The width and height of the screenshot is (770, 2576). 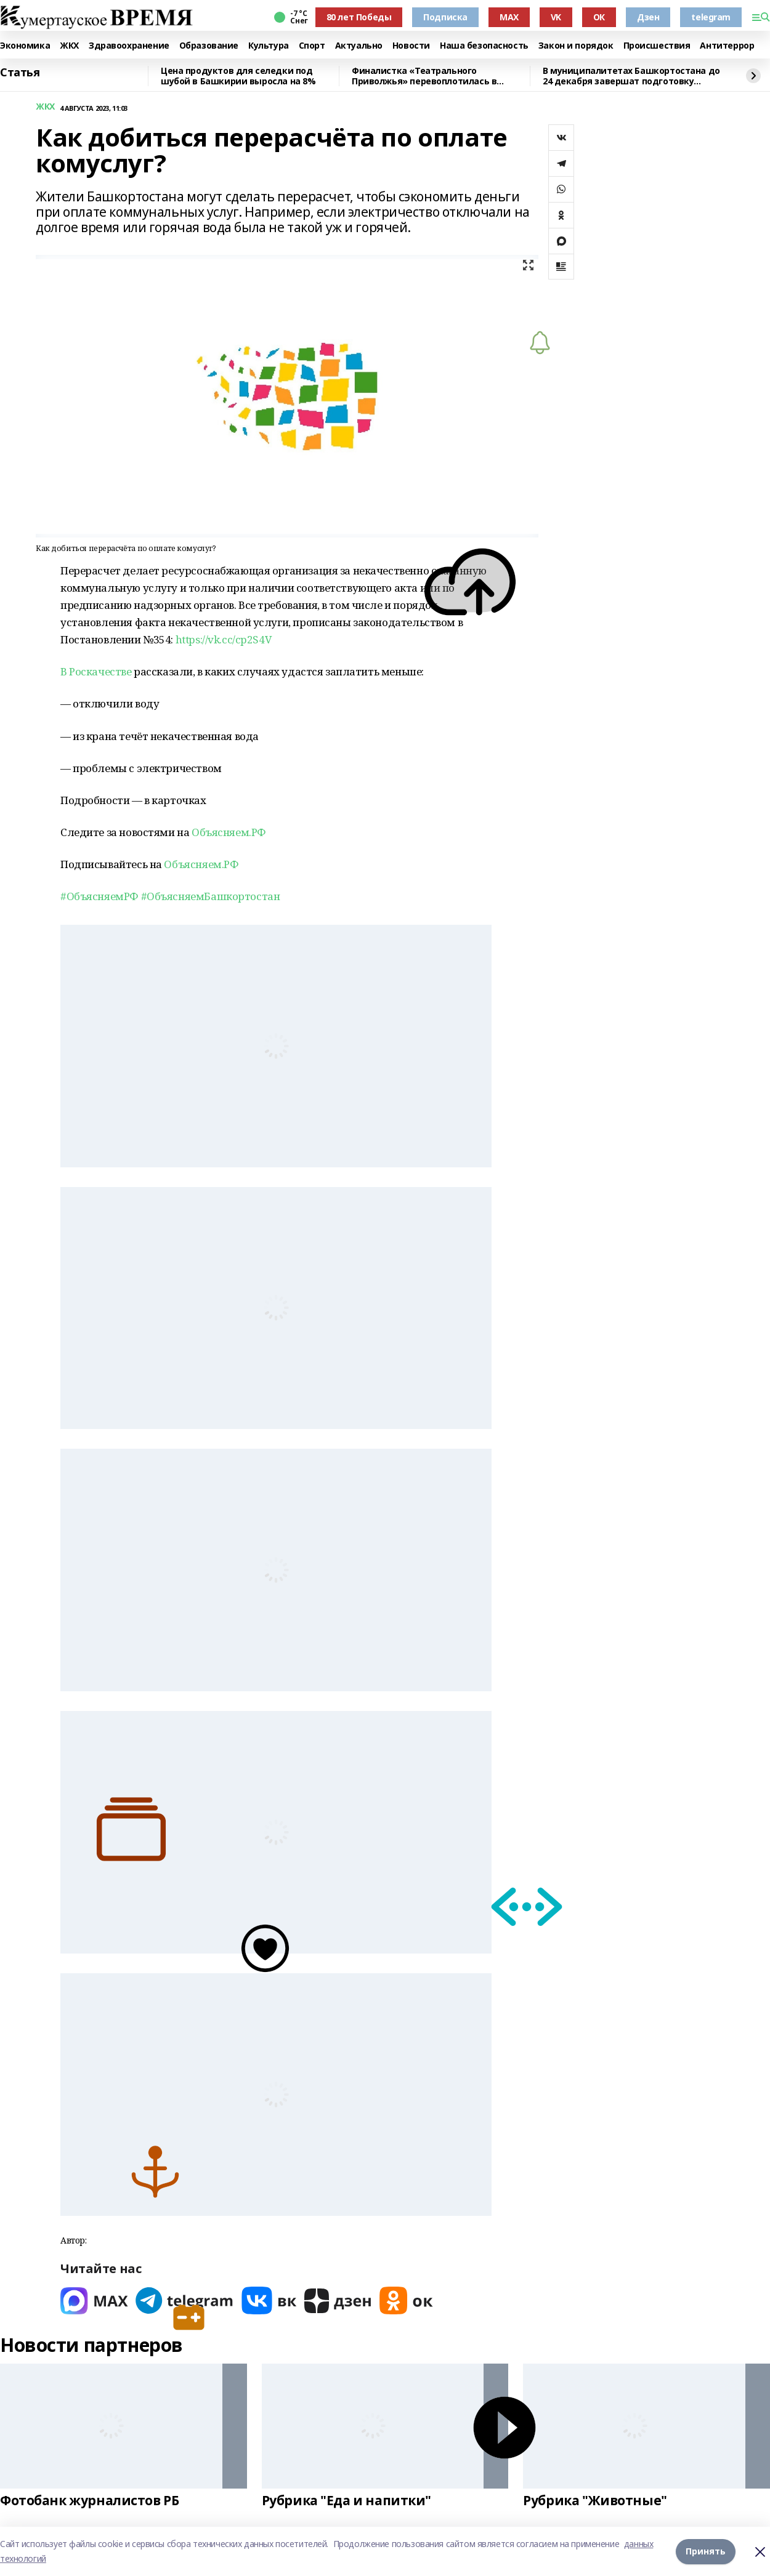 What do you see at coordinates (131, 1829) in the screenshot?
I see `view photo albums` at bounding box center [131, 1829].